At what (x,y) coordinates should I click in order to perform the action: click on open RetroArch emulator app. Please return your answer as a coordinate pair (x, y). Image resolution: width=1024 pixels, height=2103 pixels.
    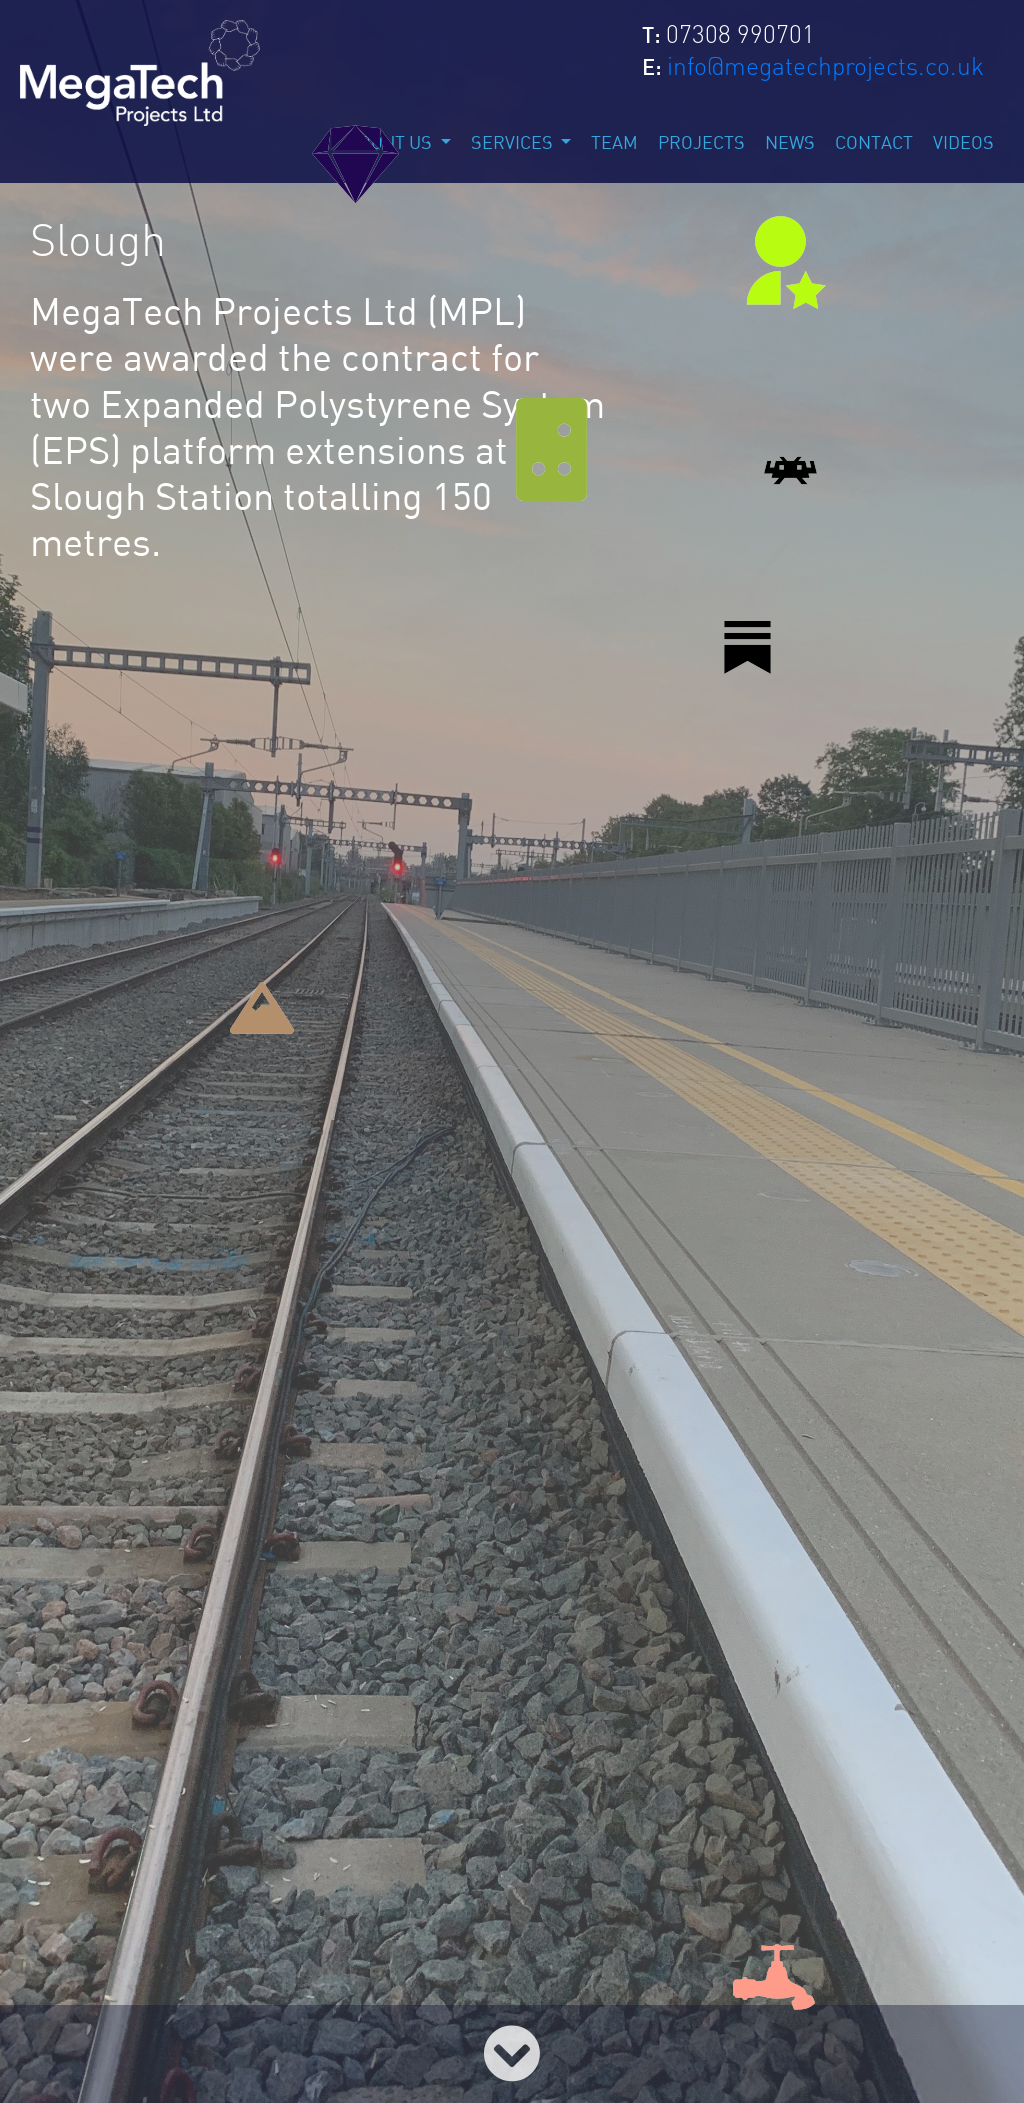
    Looking at the image, I should click on (790, 470).